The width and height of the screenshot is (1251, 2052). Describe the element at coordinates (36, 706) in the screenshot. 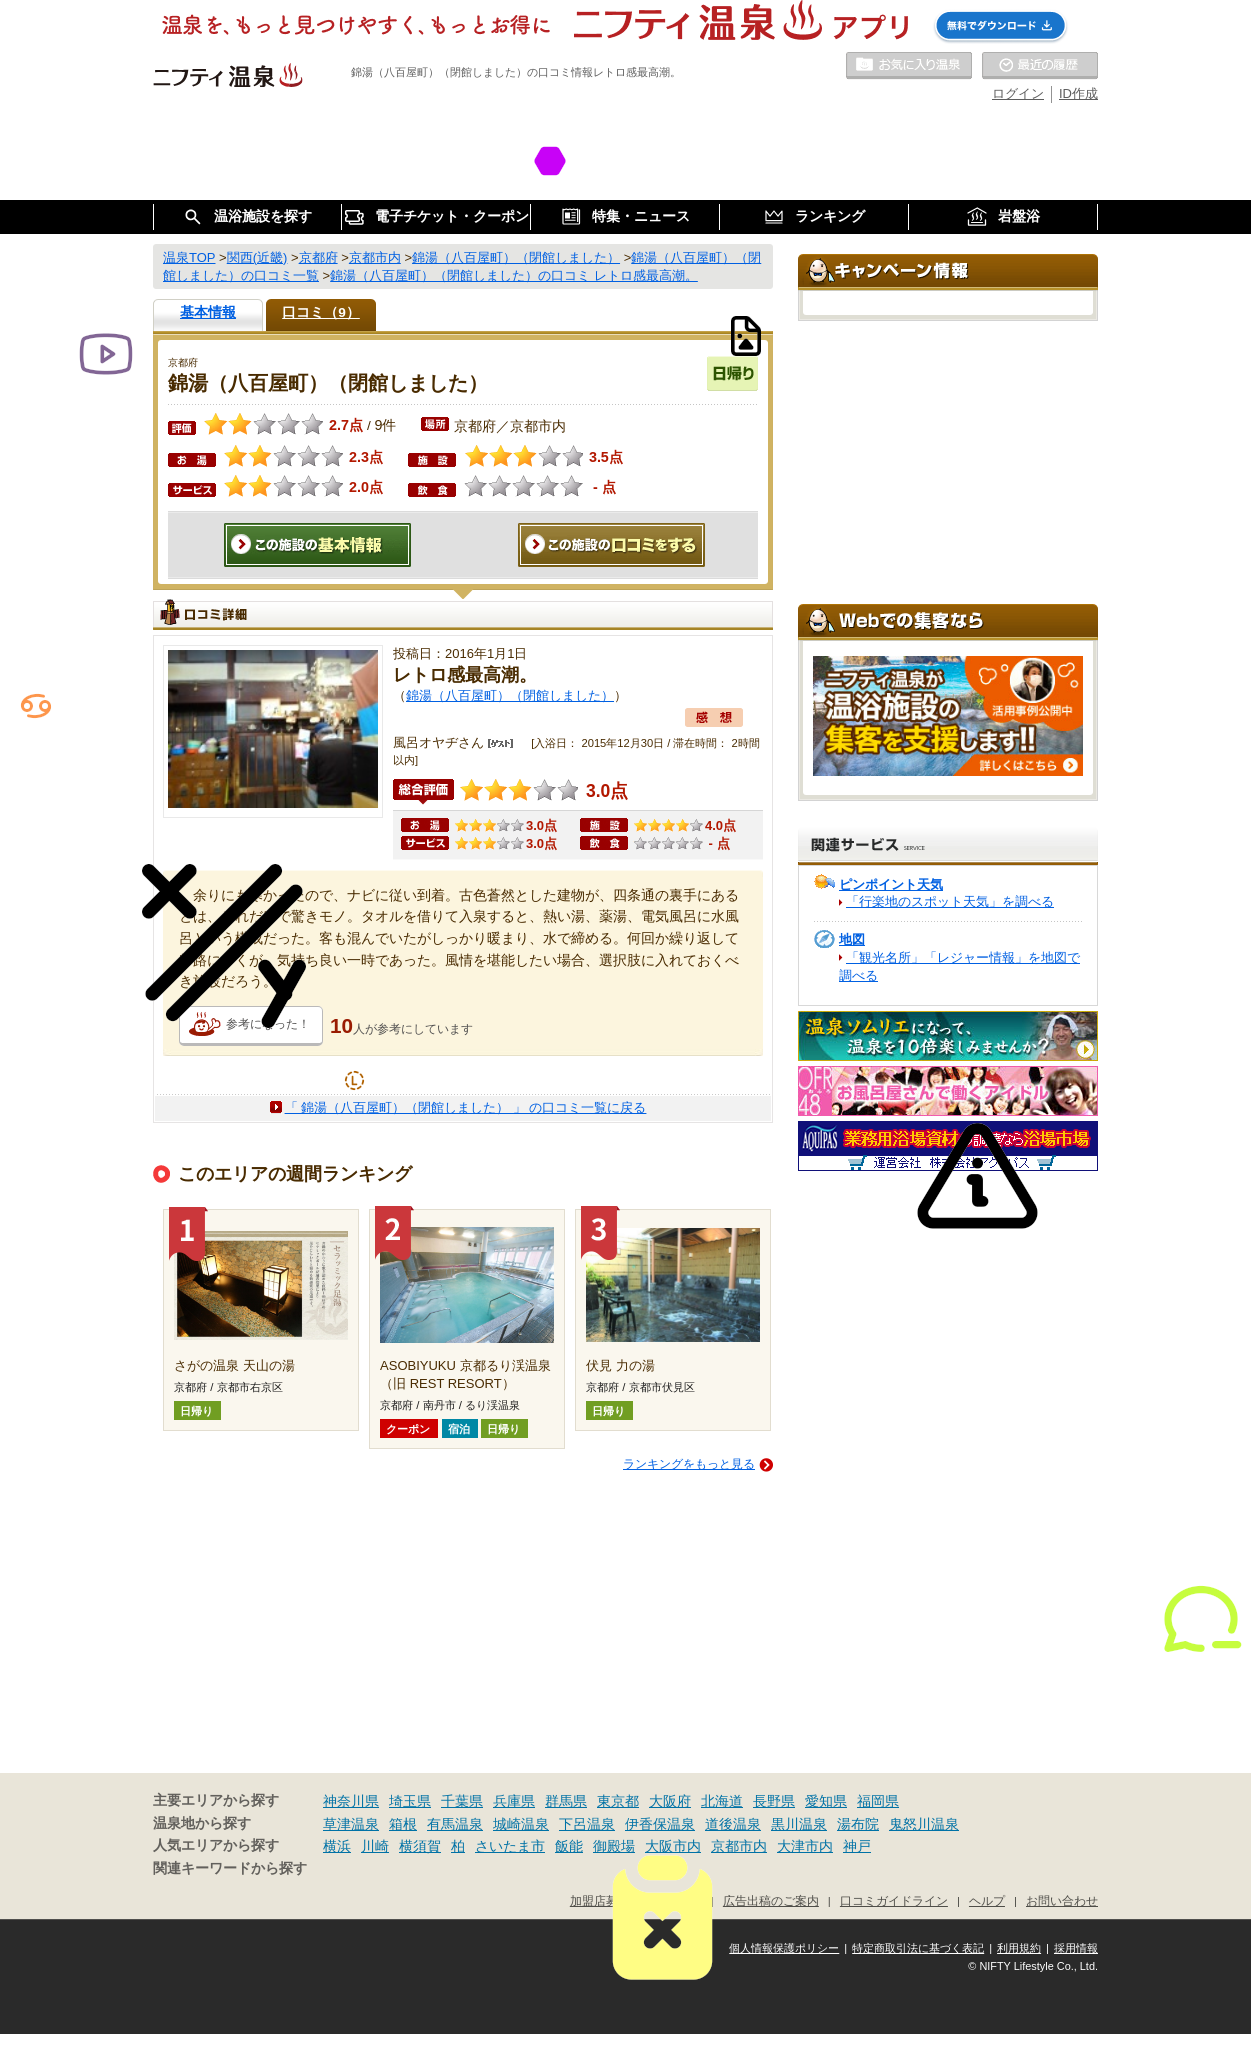

I see `indicates cancer zodiac sign` at that location.